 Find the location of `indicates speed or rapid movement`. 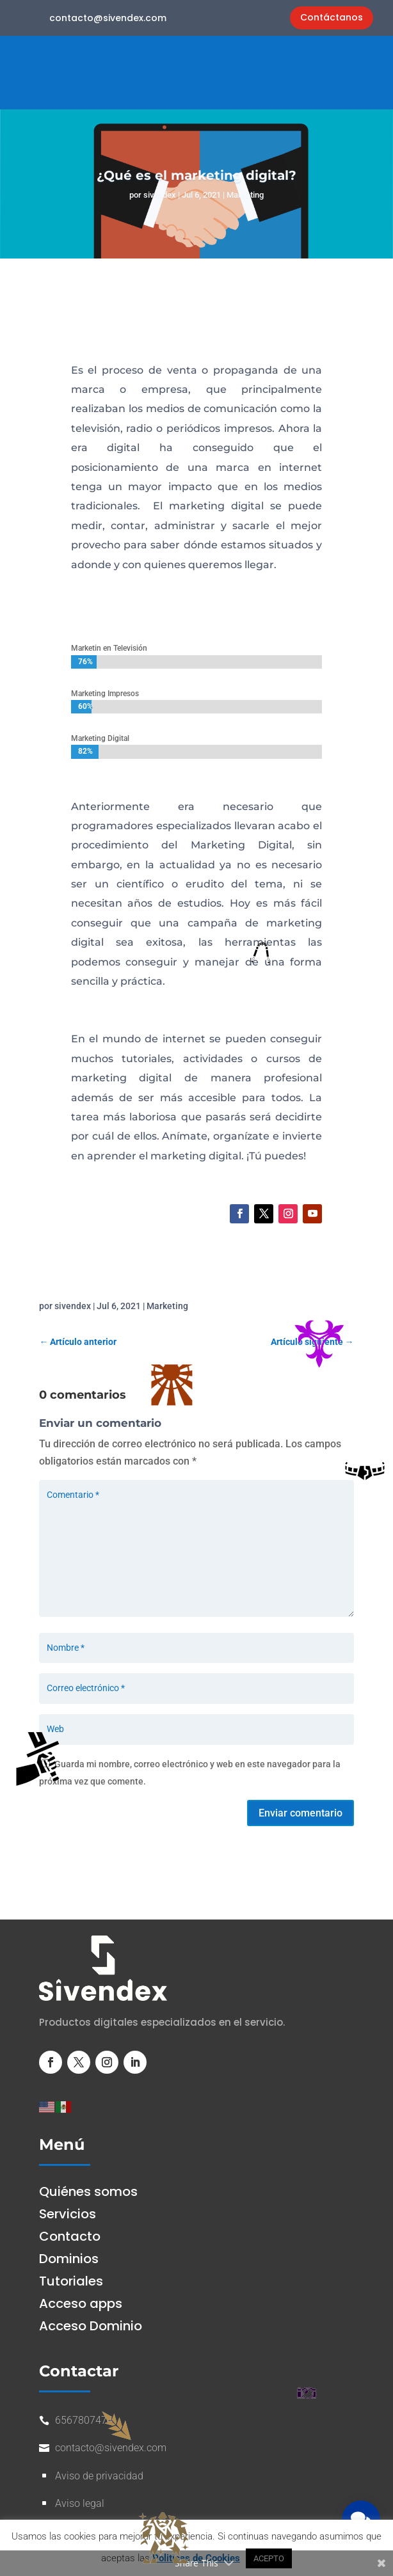

indicates speed or rapid movement is located at coordinates (116, 2426).